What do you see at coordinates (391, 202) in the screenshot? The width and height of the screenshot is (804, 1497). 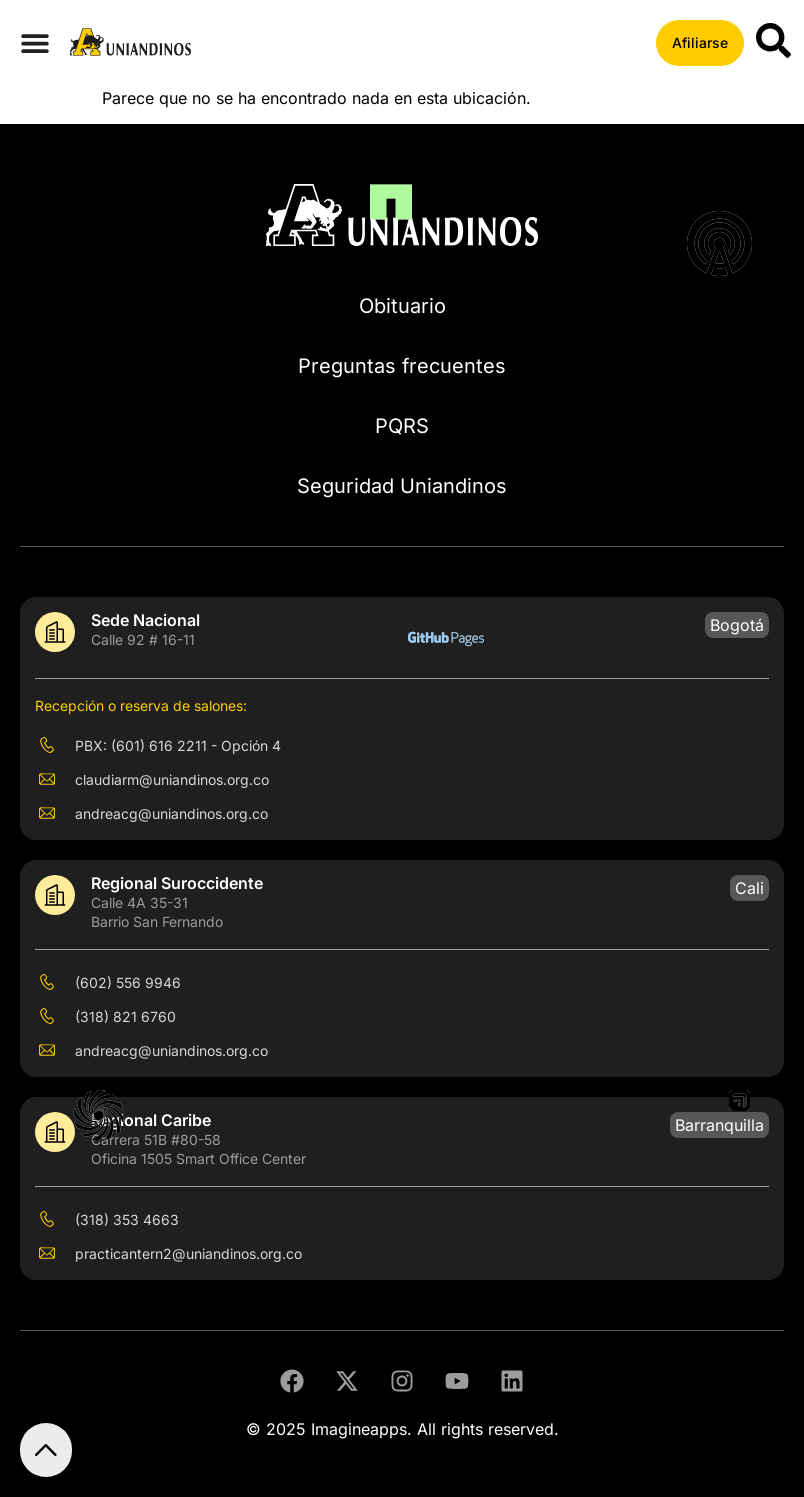 I see `NetApp company logo` at bounding box center [391, 202].